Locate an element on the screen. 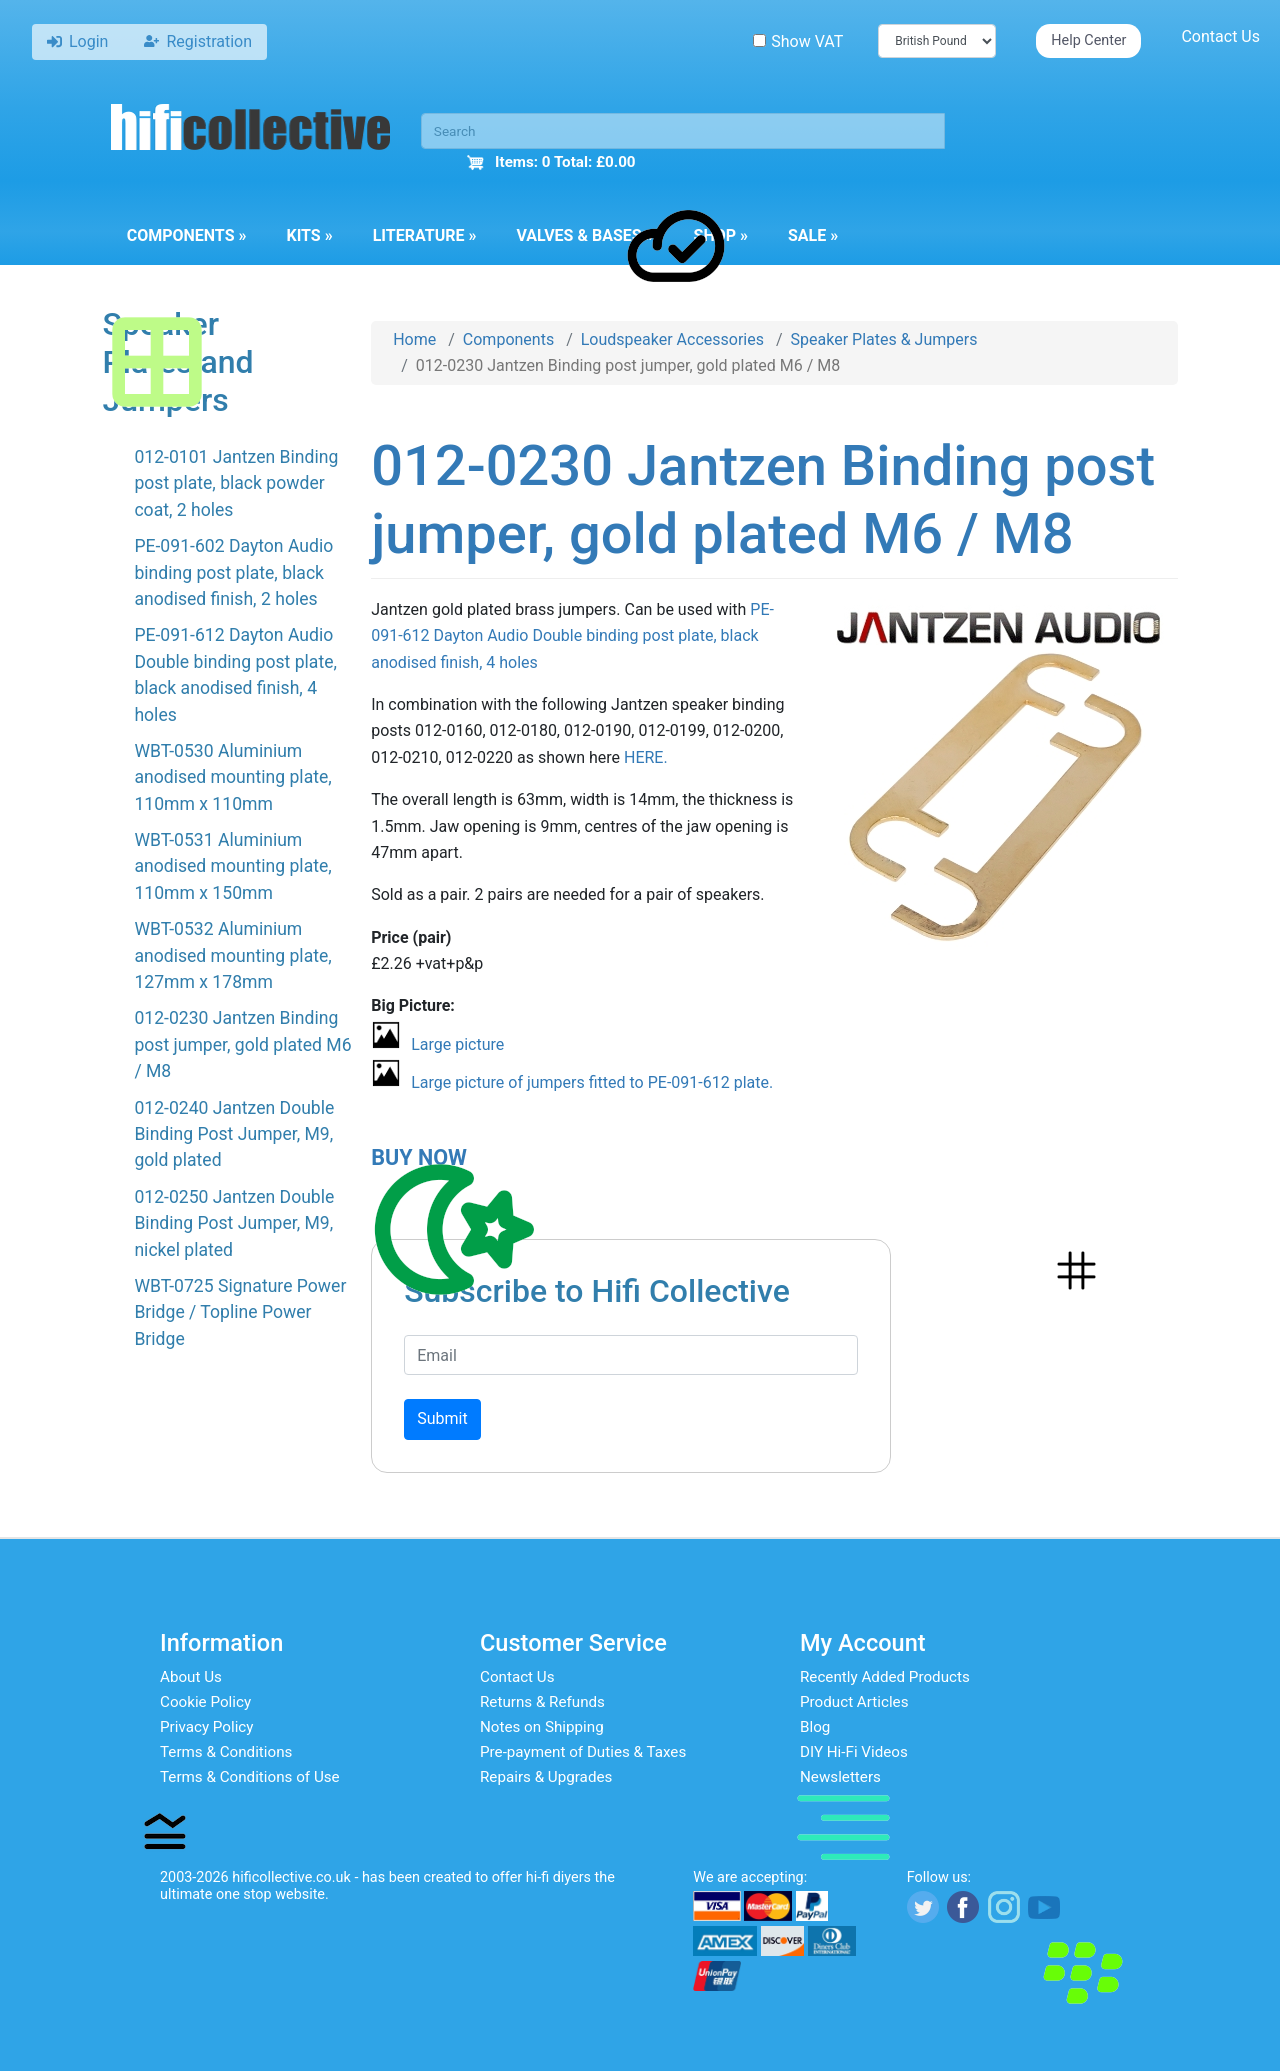 This screenshot has height=2071, width=1280. align text to the right is located at coordinates (843, 1829).